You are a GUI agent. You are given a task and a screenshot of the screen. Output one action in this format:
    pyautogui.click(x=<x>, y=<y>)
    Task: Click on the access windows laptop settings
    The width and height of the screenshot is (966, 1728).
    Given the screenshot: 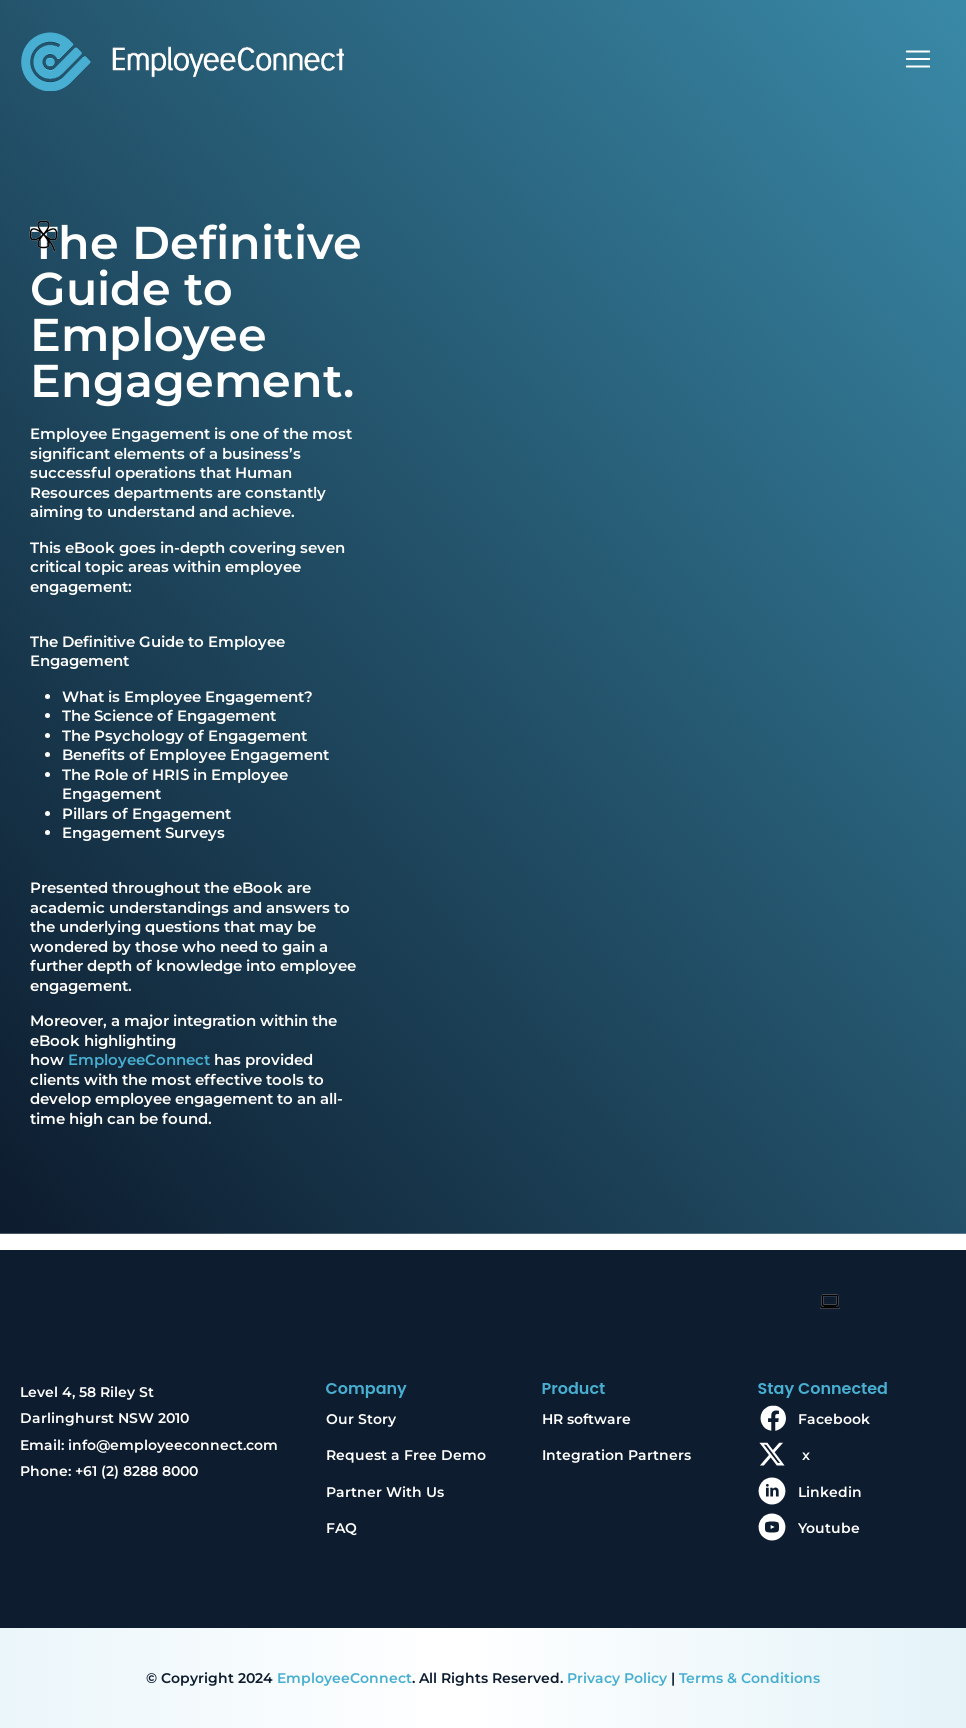 What is the action you would take?
    pyautogui.click(x=830, y=1302)
    